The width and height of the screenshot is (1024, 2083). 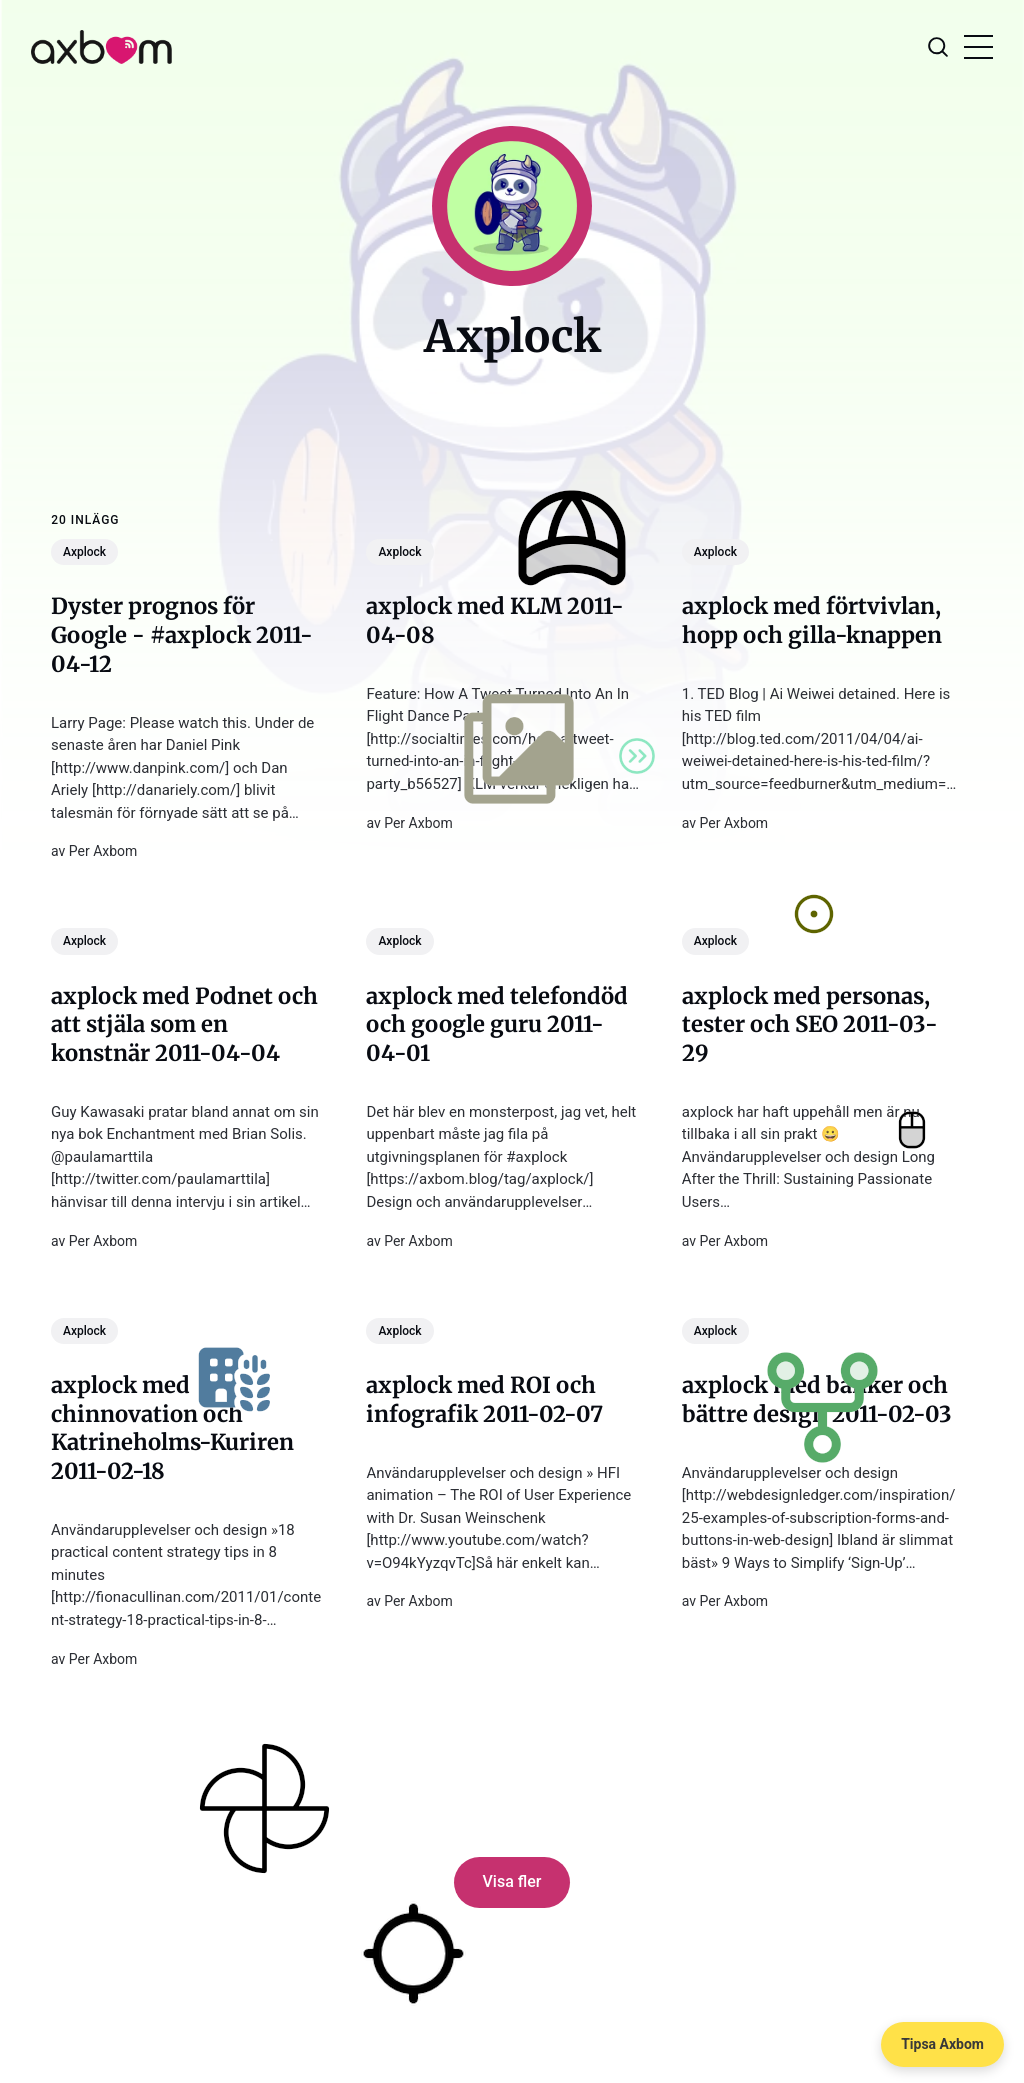 I want to click on mouse input device indicator, so click(x=912, y=1130).